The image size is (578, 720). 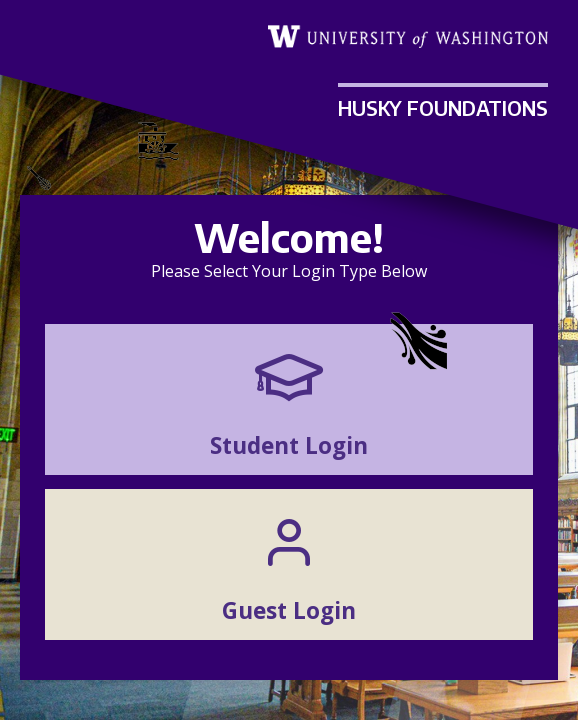 I want to click on indicates water or stream-related content, so click(x=418, y=340).